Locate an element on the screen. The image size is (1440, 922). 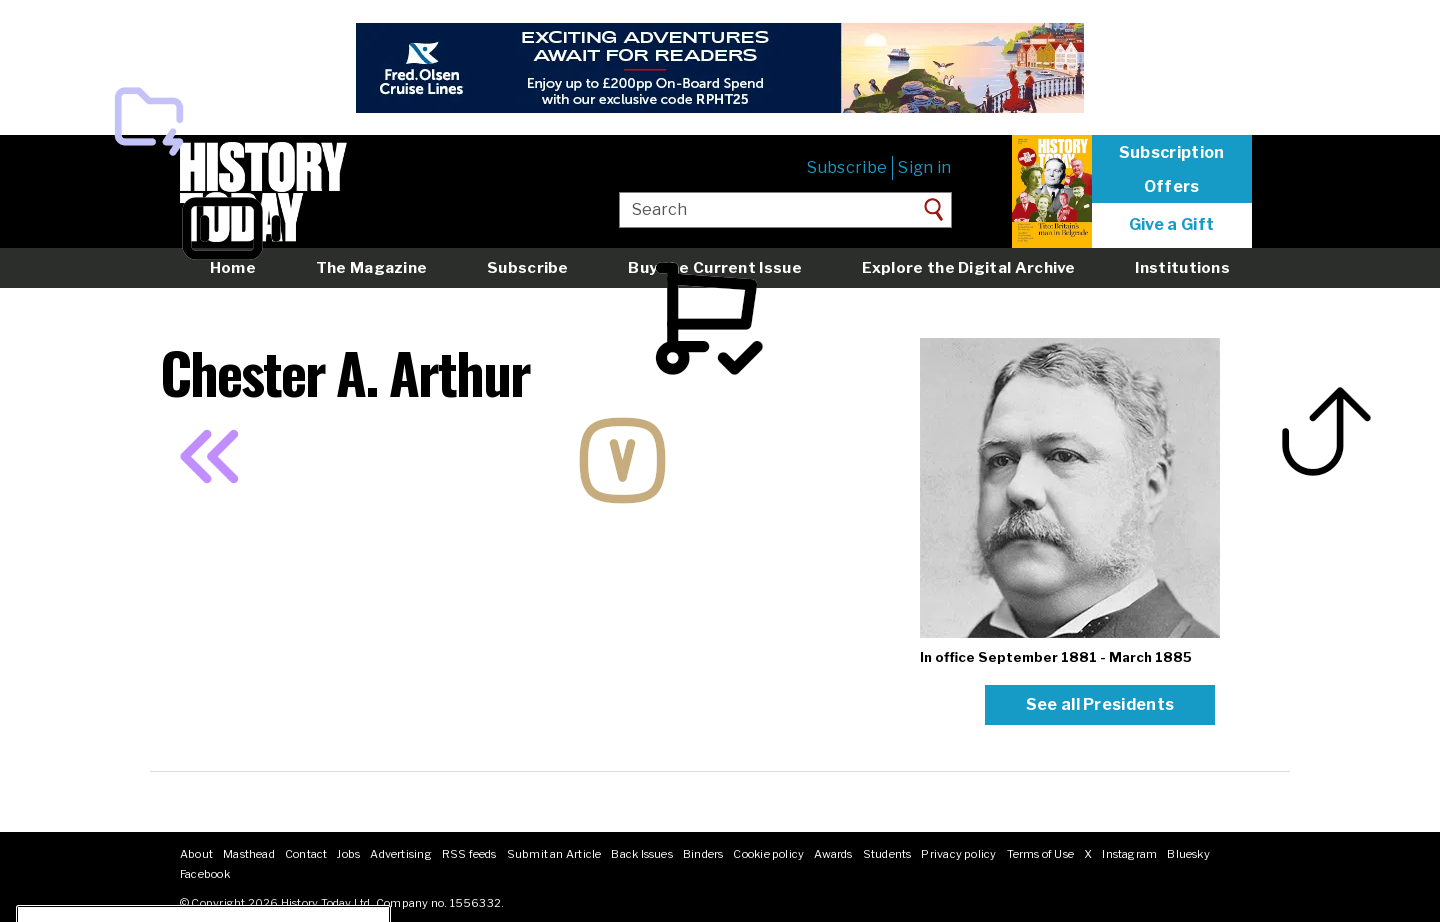
indicates low battery level is located at coordinates (231, 228).